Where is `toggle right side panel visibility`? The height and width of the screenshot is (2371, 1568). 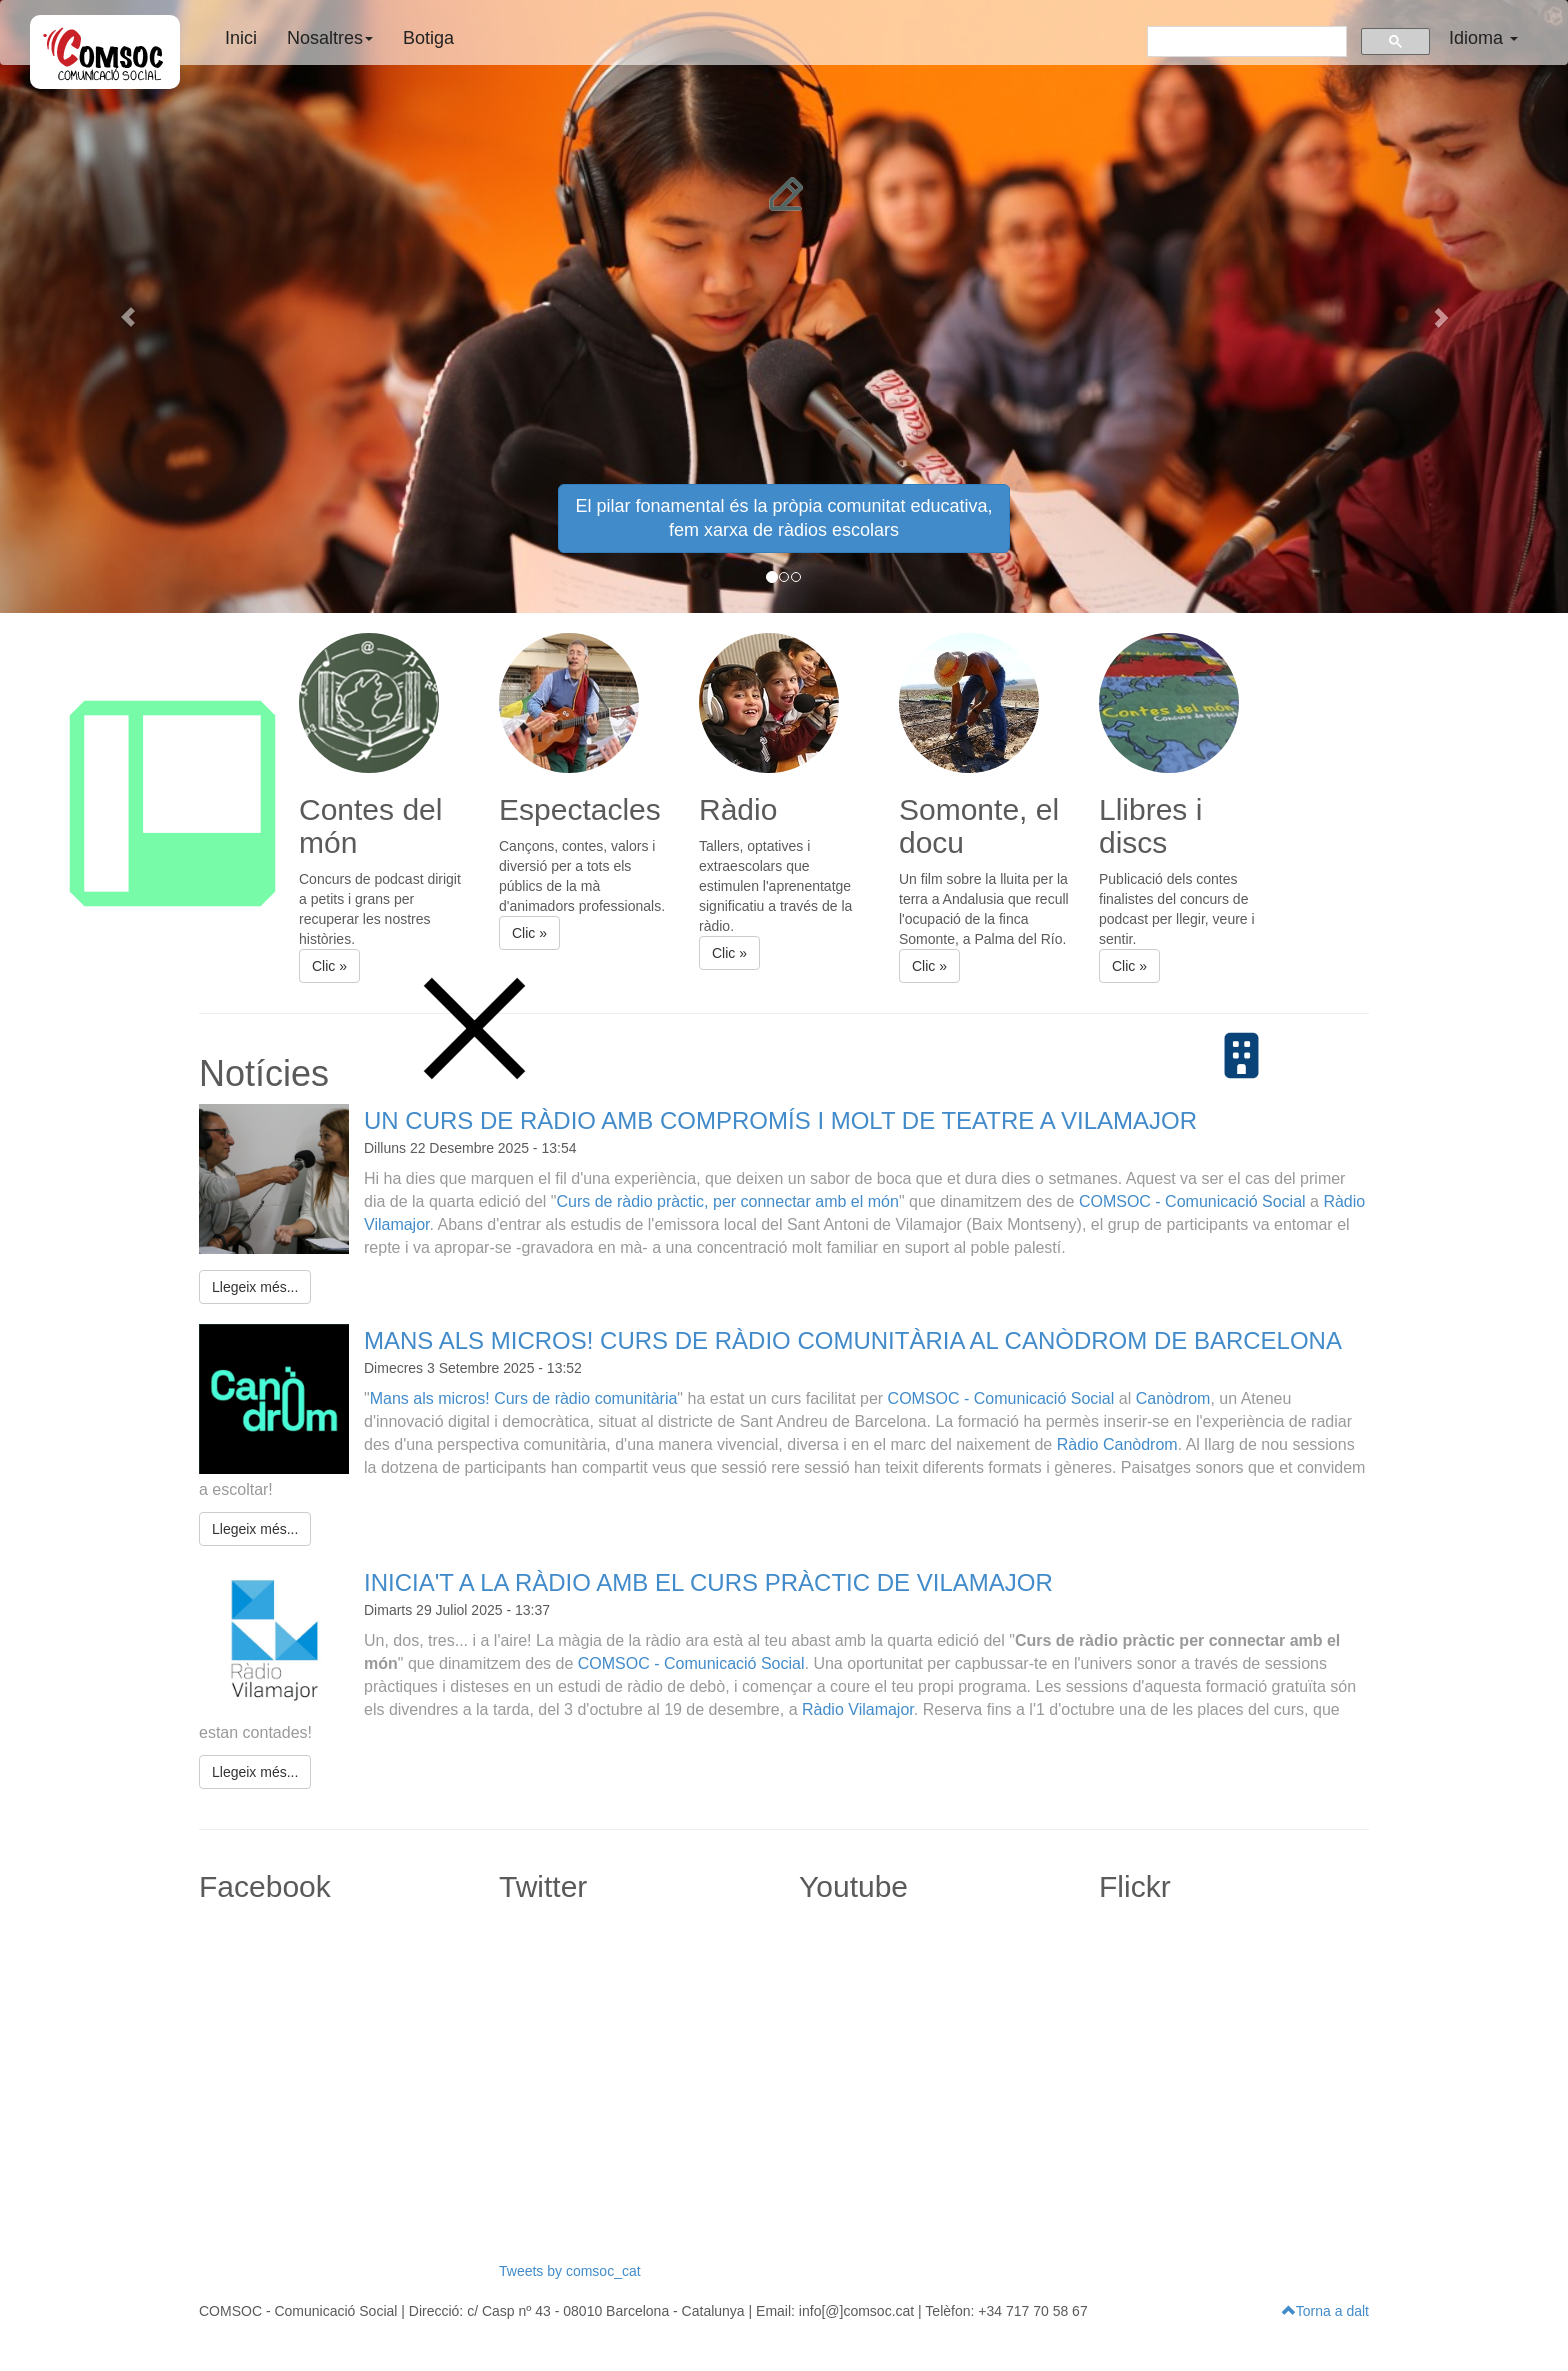
toggle right side panel visibility is located at coordinates (172, 803).